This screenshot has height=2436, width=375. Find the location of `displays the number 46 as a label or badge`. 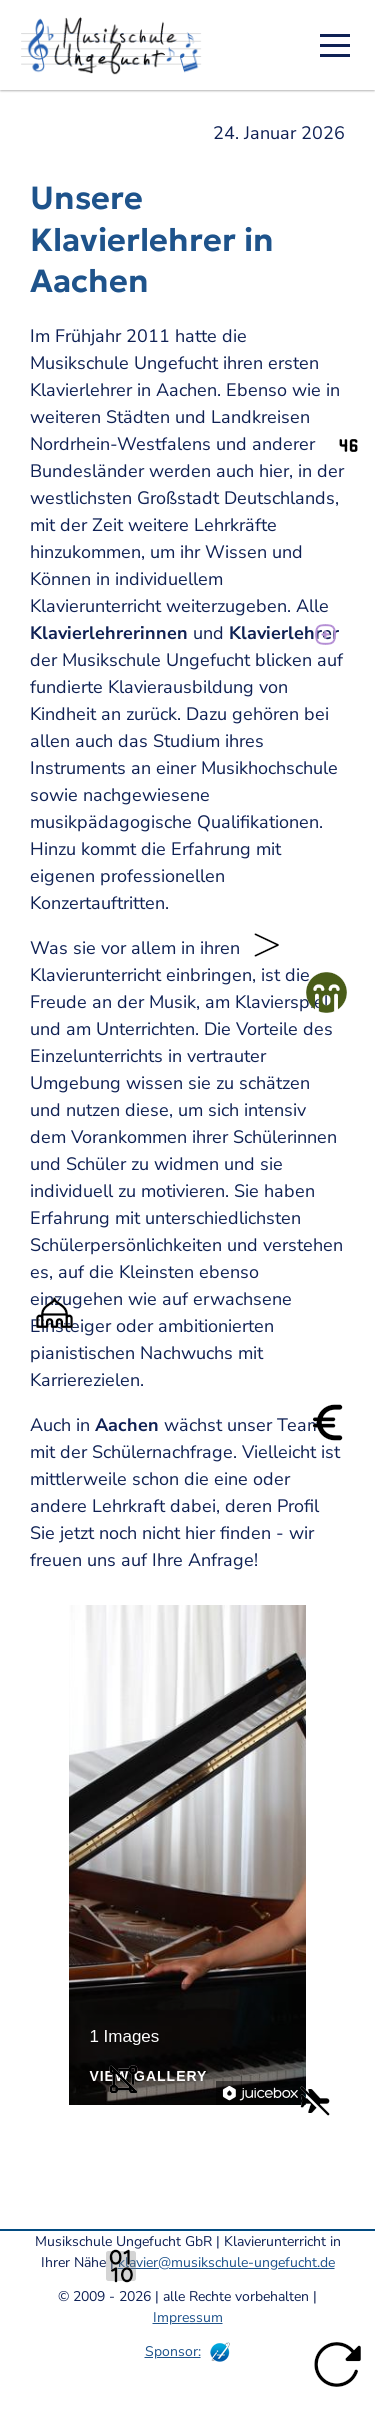

displays the number 46 as a label or badge is located at coordinates (348, 445).